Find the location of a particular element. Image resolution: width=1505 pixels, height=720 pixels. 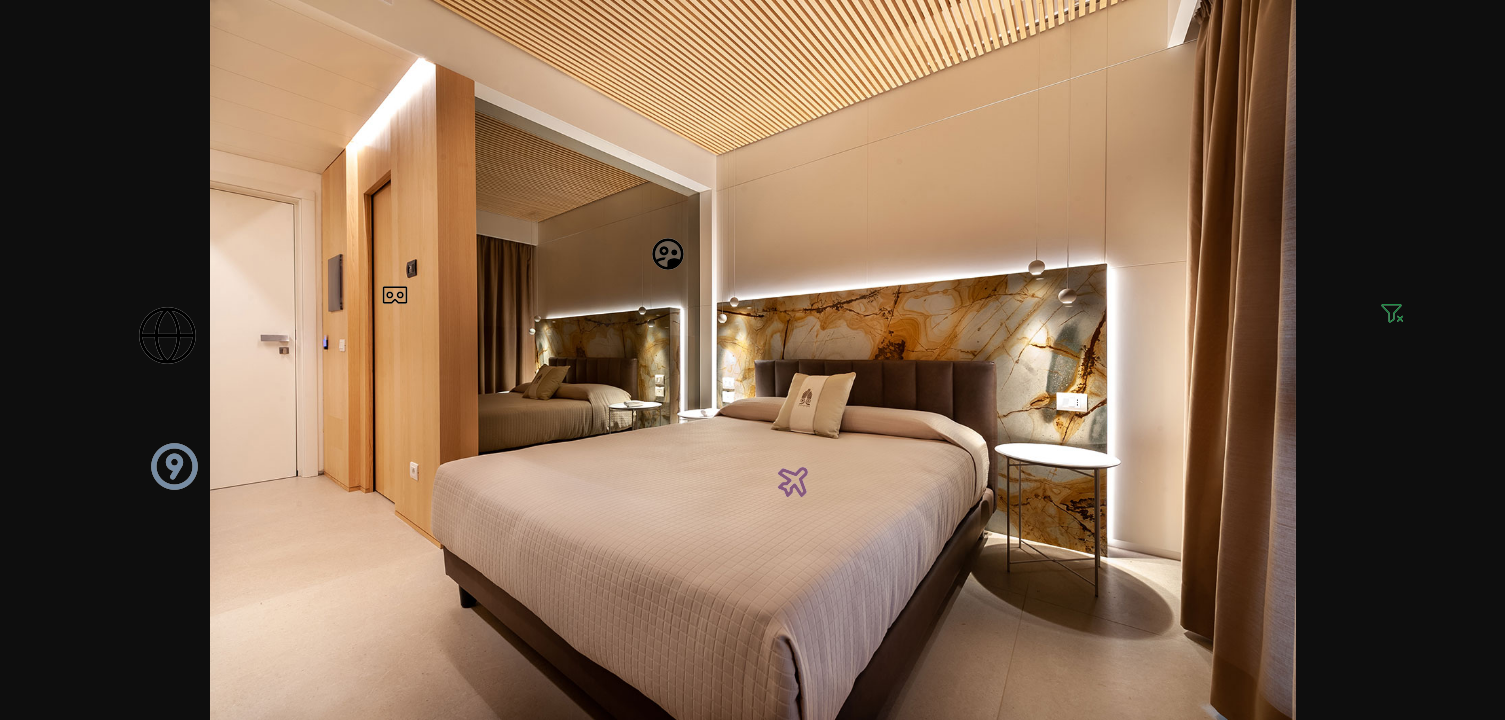

switch to global or worldwide view is located at coordinates (167, 335).